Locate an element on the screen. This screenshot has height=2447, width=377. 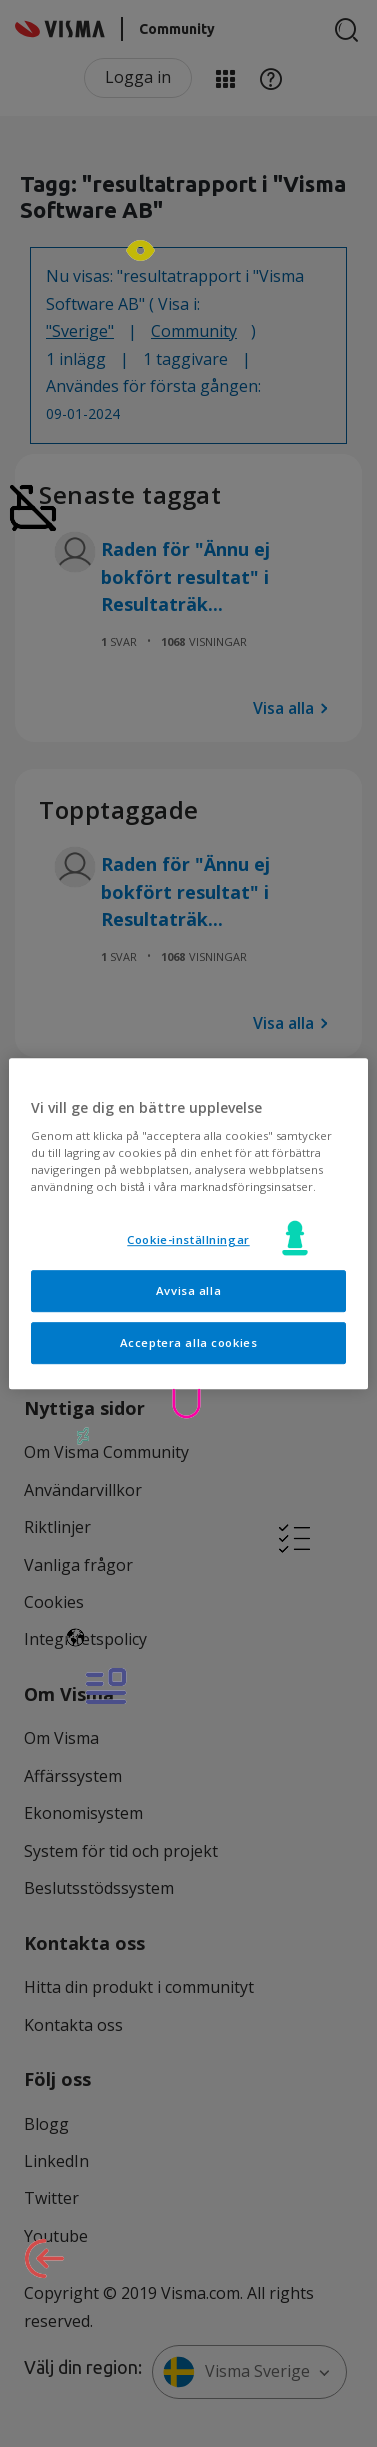
combine or merge selected elements is located at coordinates (186, 1401).